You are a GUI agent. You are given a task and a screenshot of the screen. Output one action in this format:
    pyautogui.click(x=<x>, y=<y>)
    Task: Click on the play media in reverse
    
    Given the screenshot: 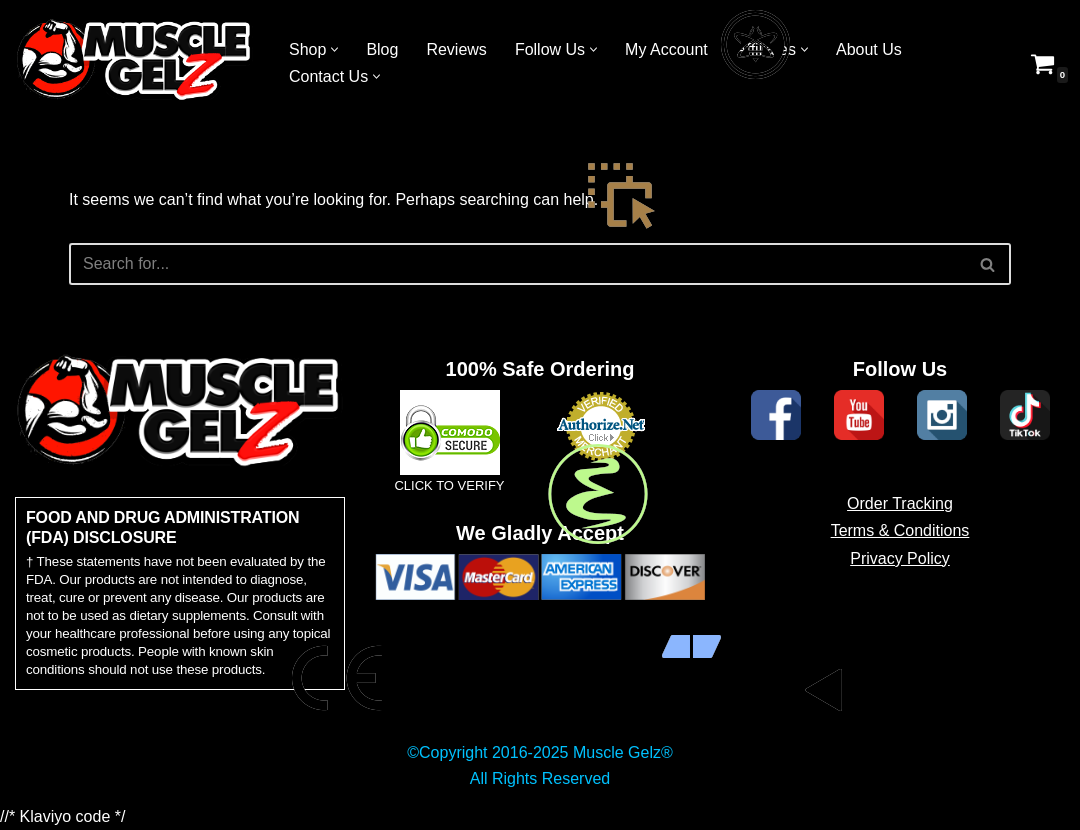 What is the action you would take?
    pyautogui.click(x=826, y=690)
    